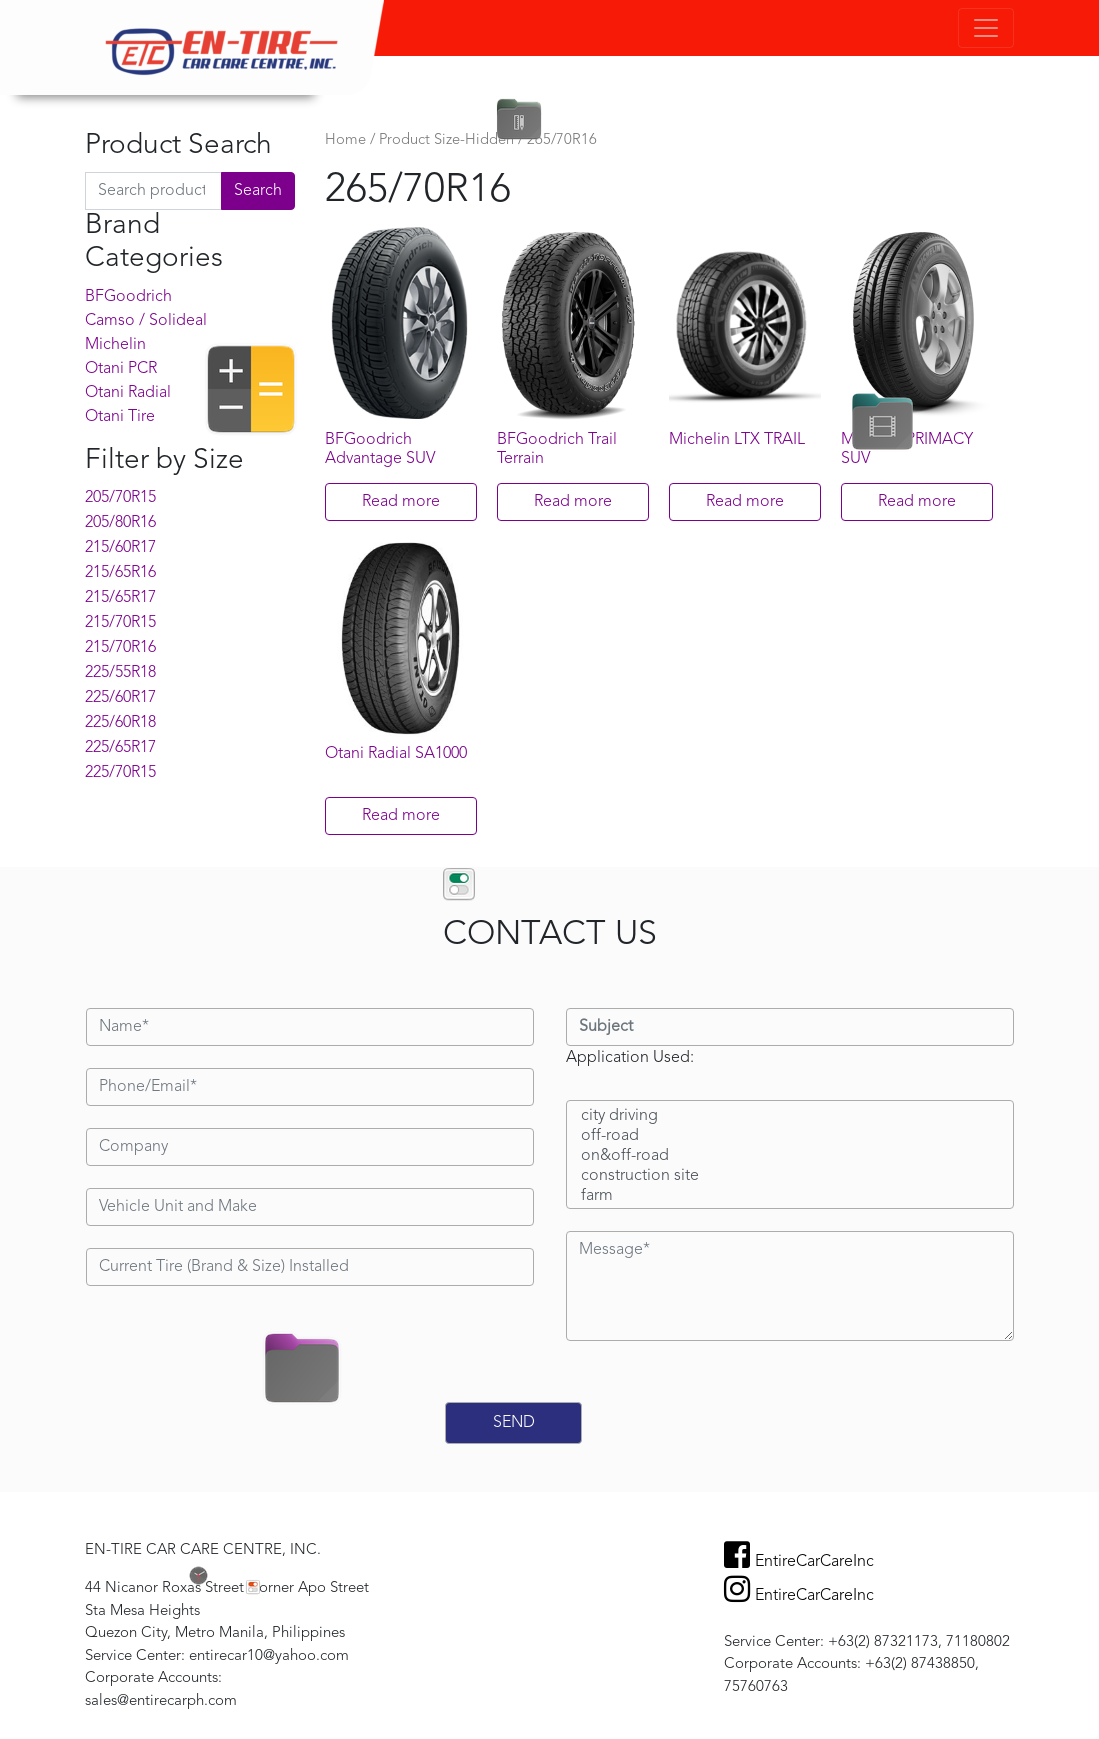 Image resolution: width=1099 pixels, height=1739 pixels. Describe the element at coordinates (198, 1575) in the screenshot. I see `open the clocks application` at that location.